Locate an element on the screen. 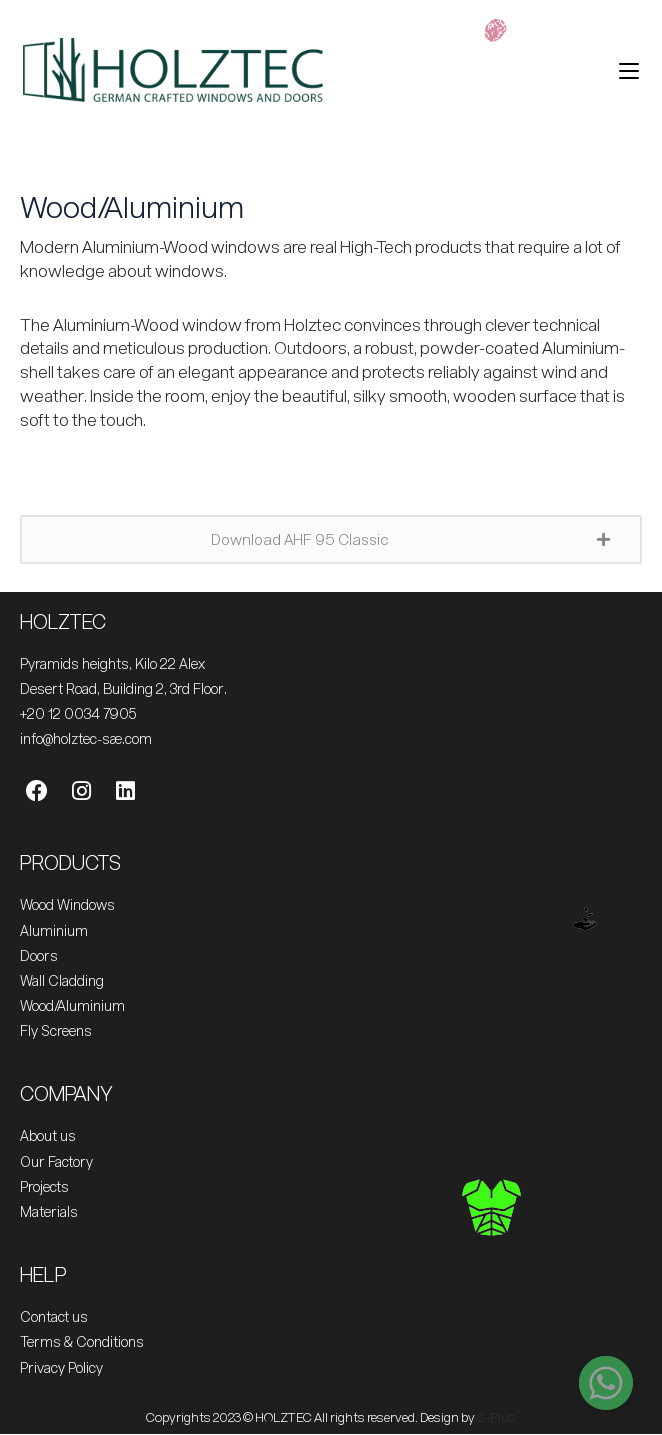 The image size is (662, 1435). represents space debris or asteroid in a game interface is located at coordinates (495, 30).